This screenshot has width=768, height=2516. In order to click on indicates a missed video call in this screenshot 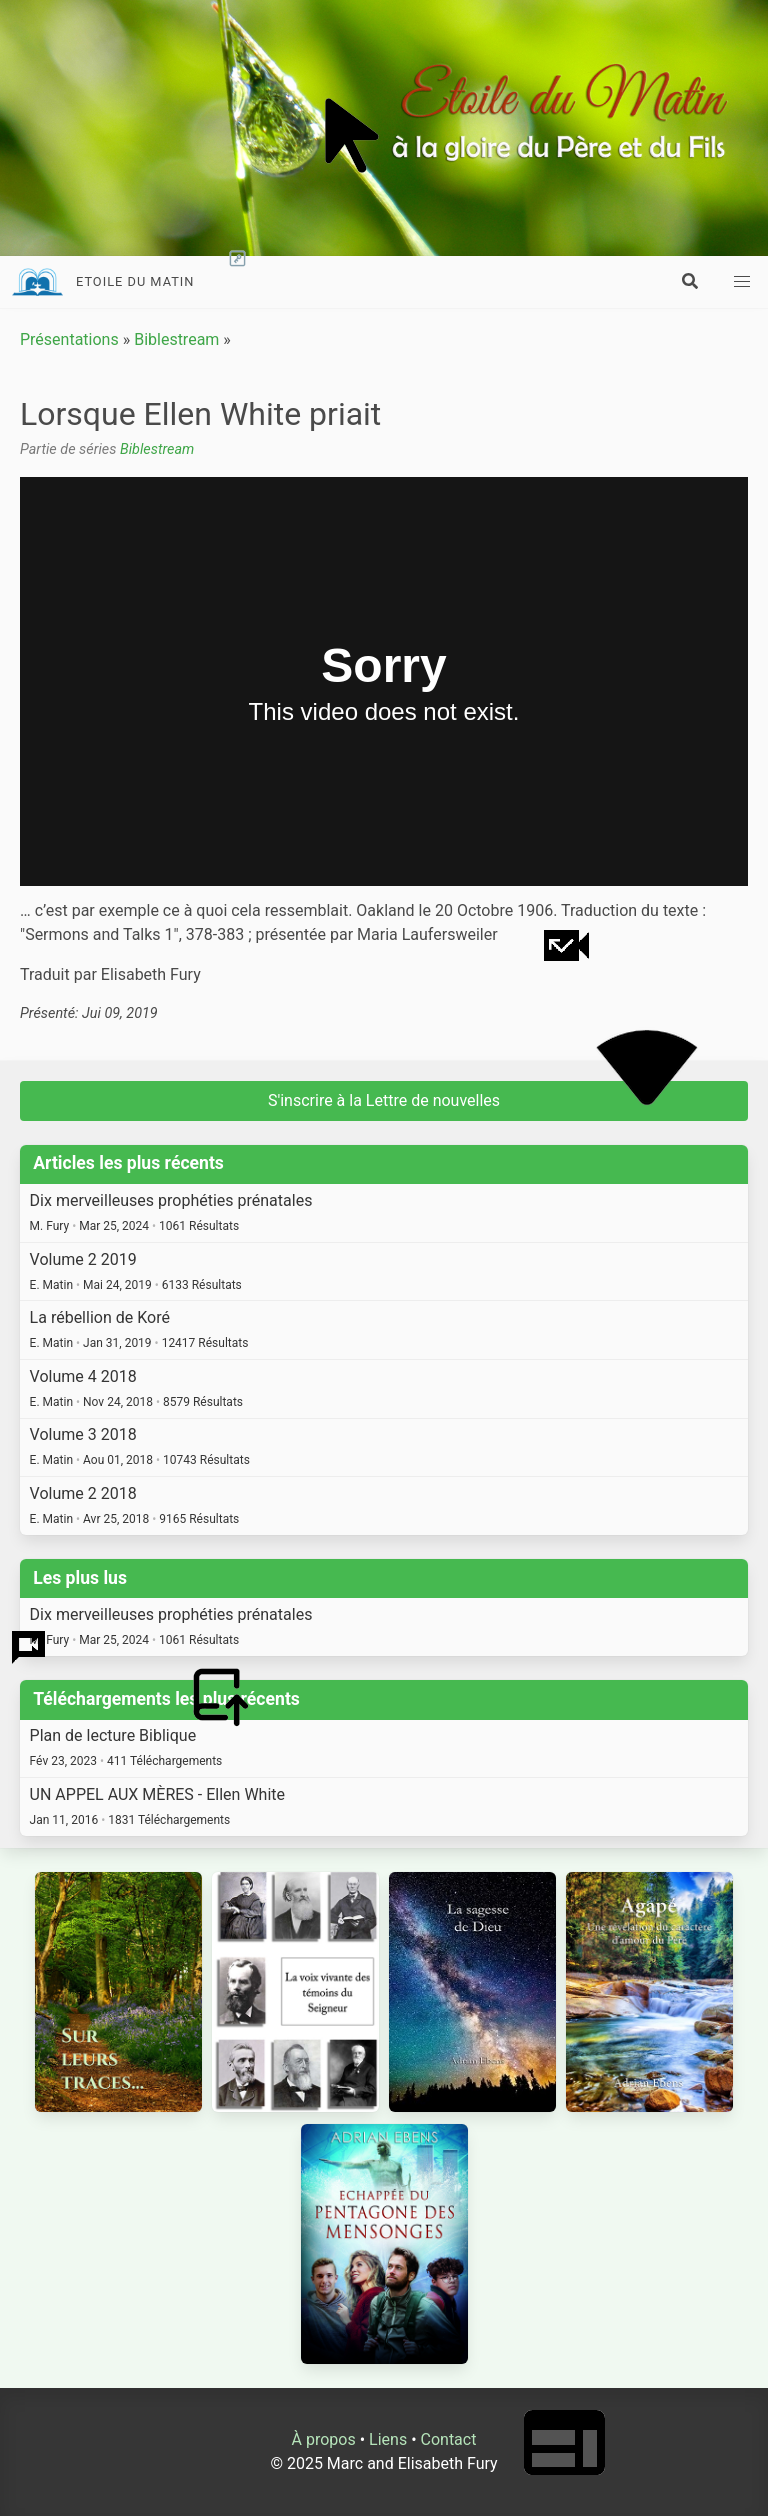, I will do `click(566, 945)`.